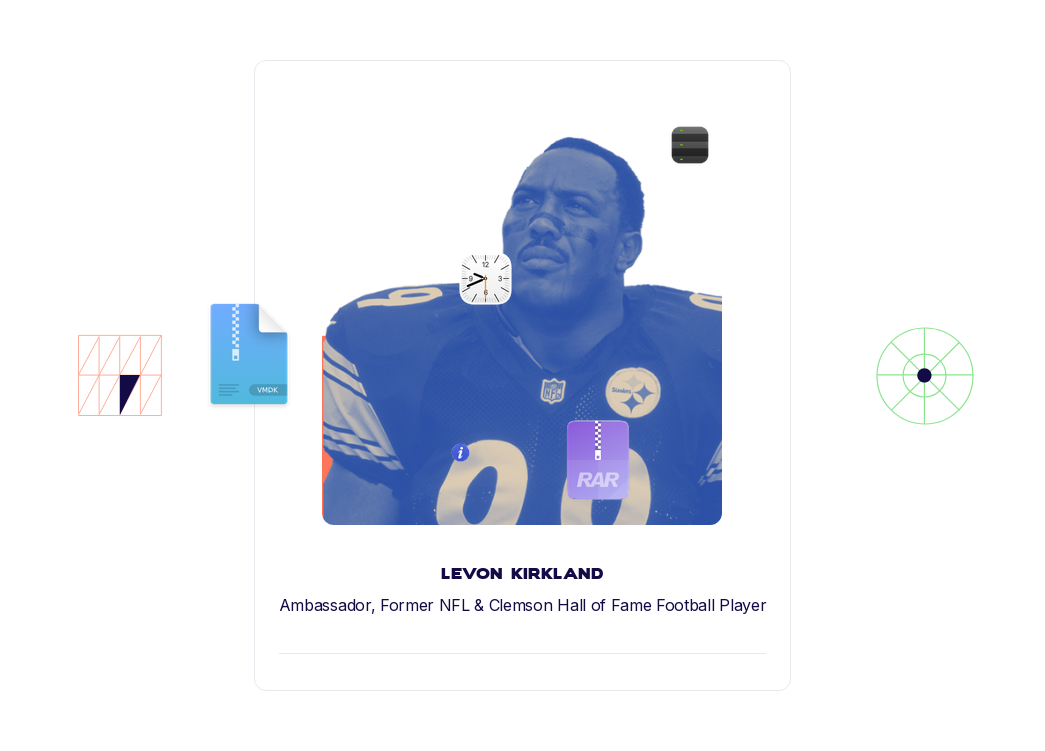  I want to click on open date and time settings, so click(485, 278).